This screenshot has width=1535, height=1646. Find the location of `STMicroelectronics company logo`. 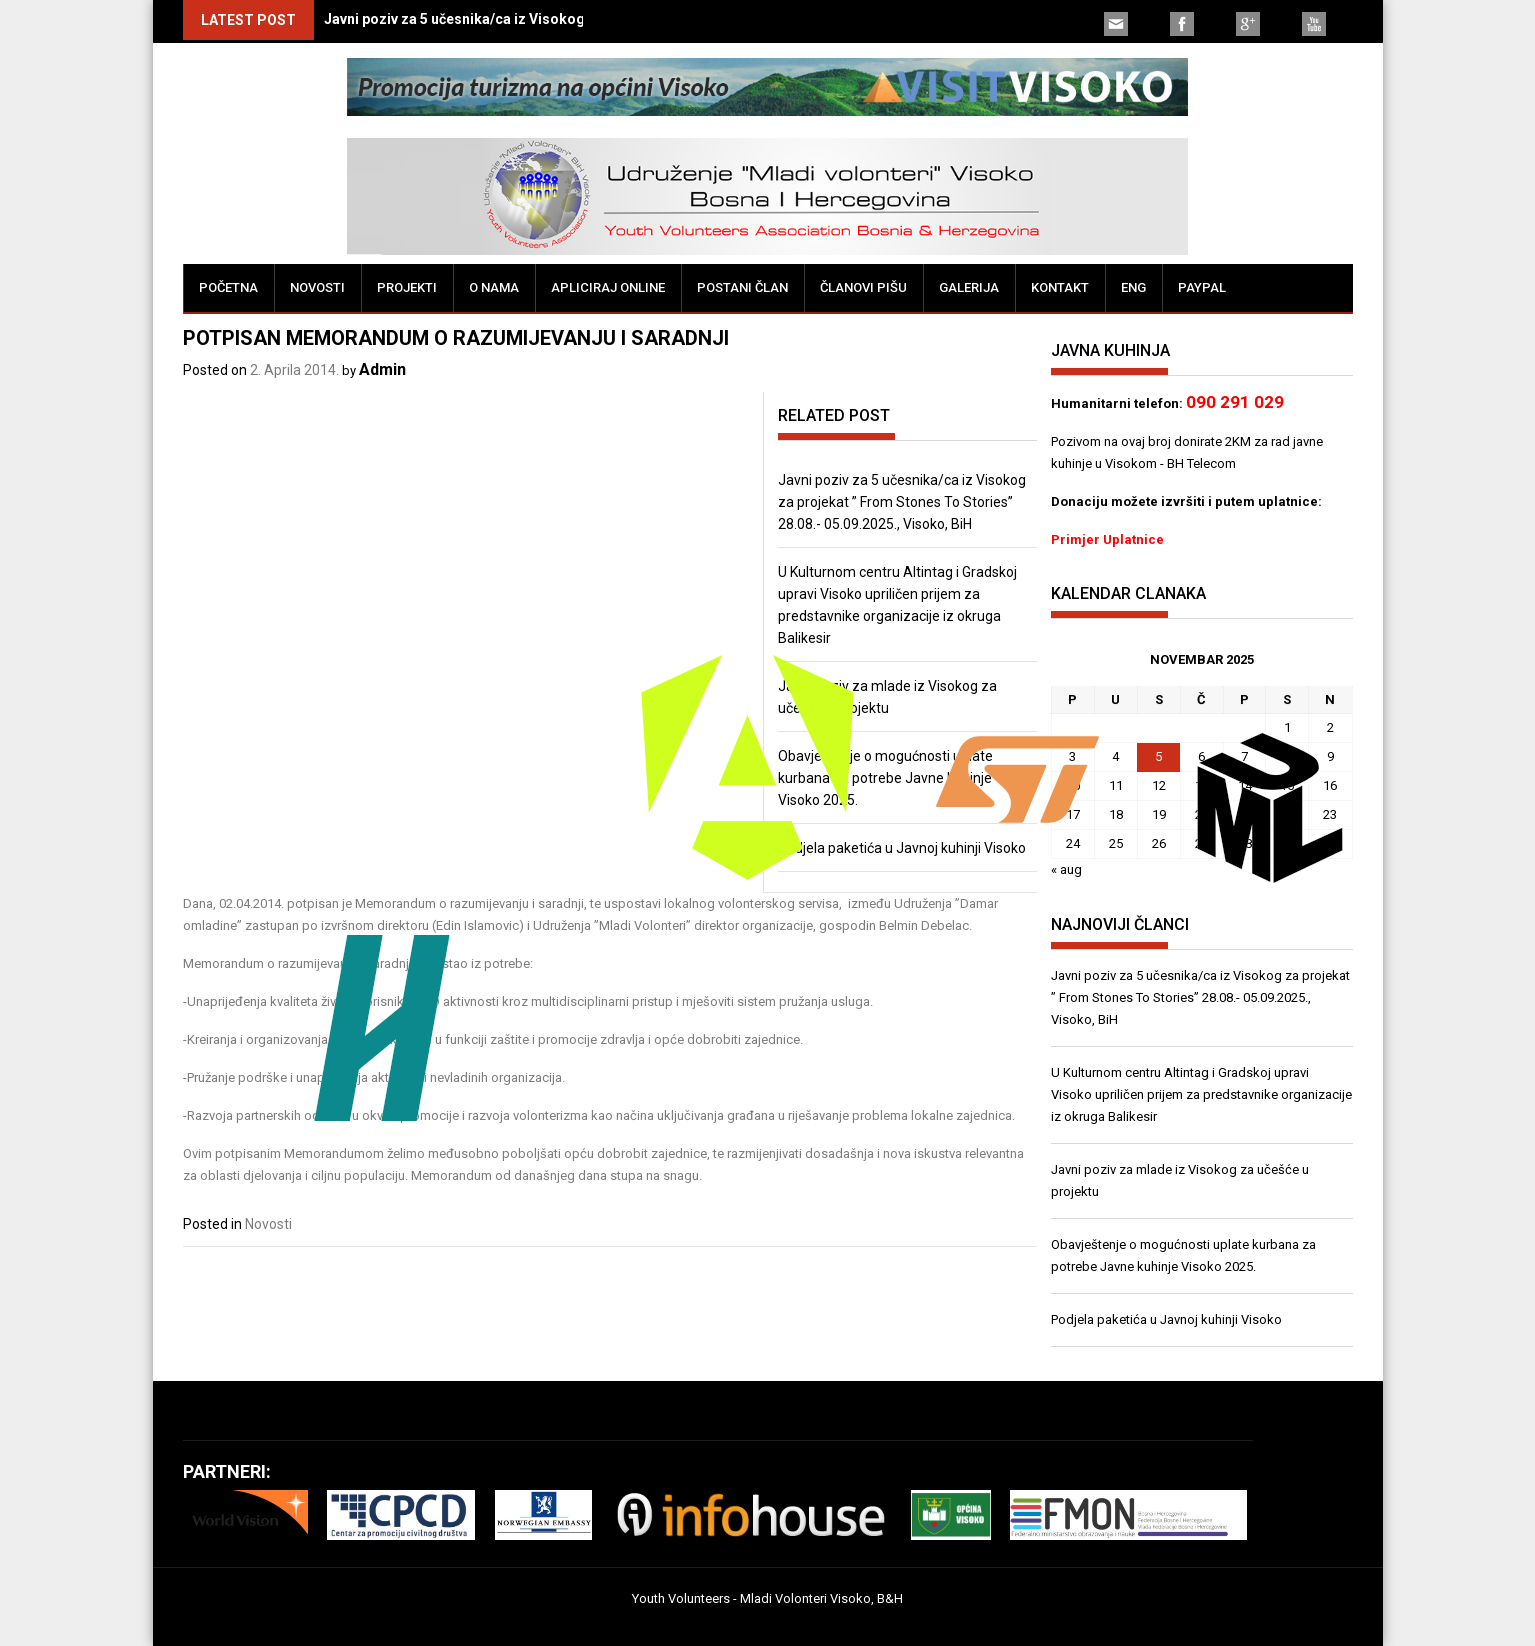

STMicroelectronics company logo is located at coordinates (1017, 779).